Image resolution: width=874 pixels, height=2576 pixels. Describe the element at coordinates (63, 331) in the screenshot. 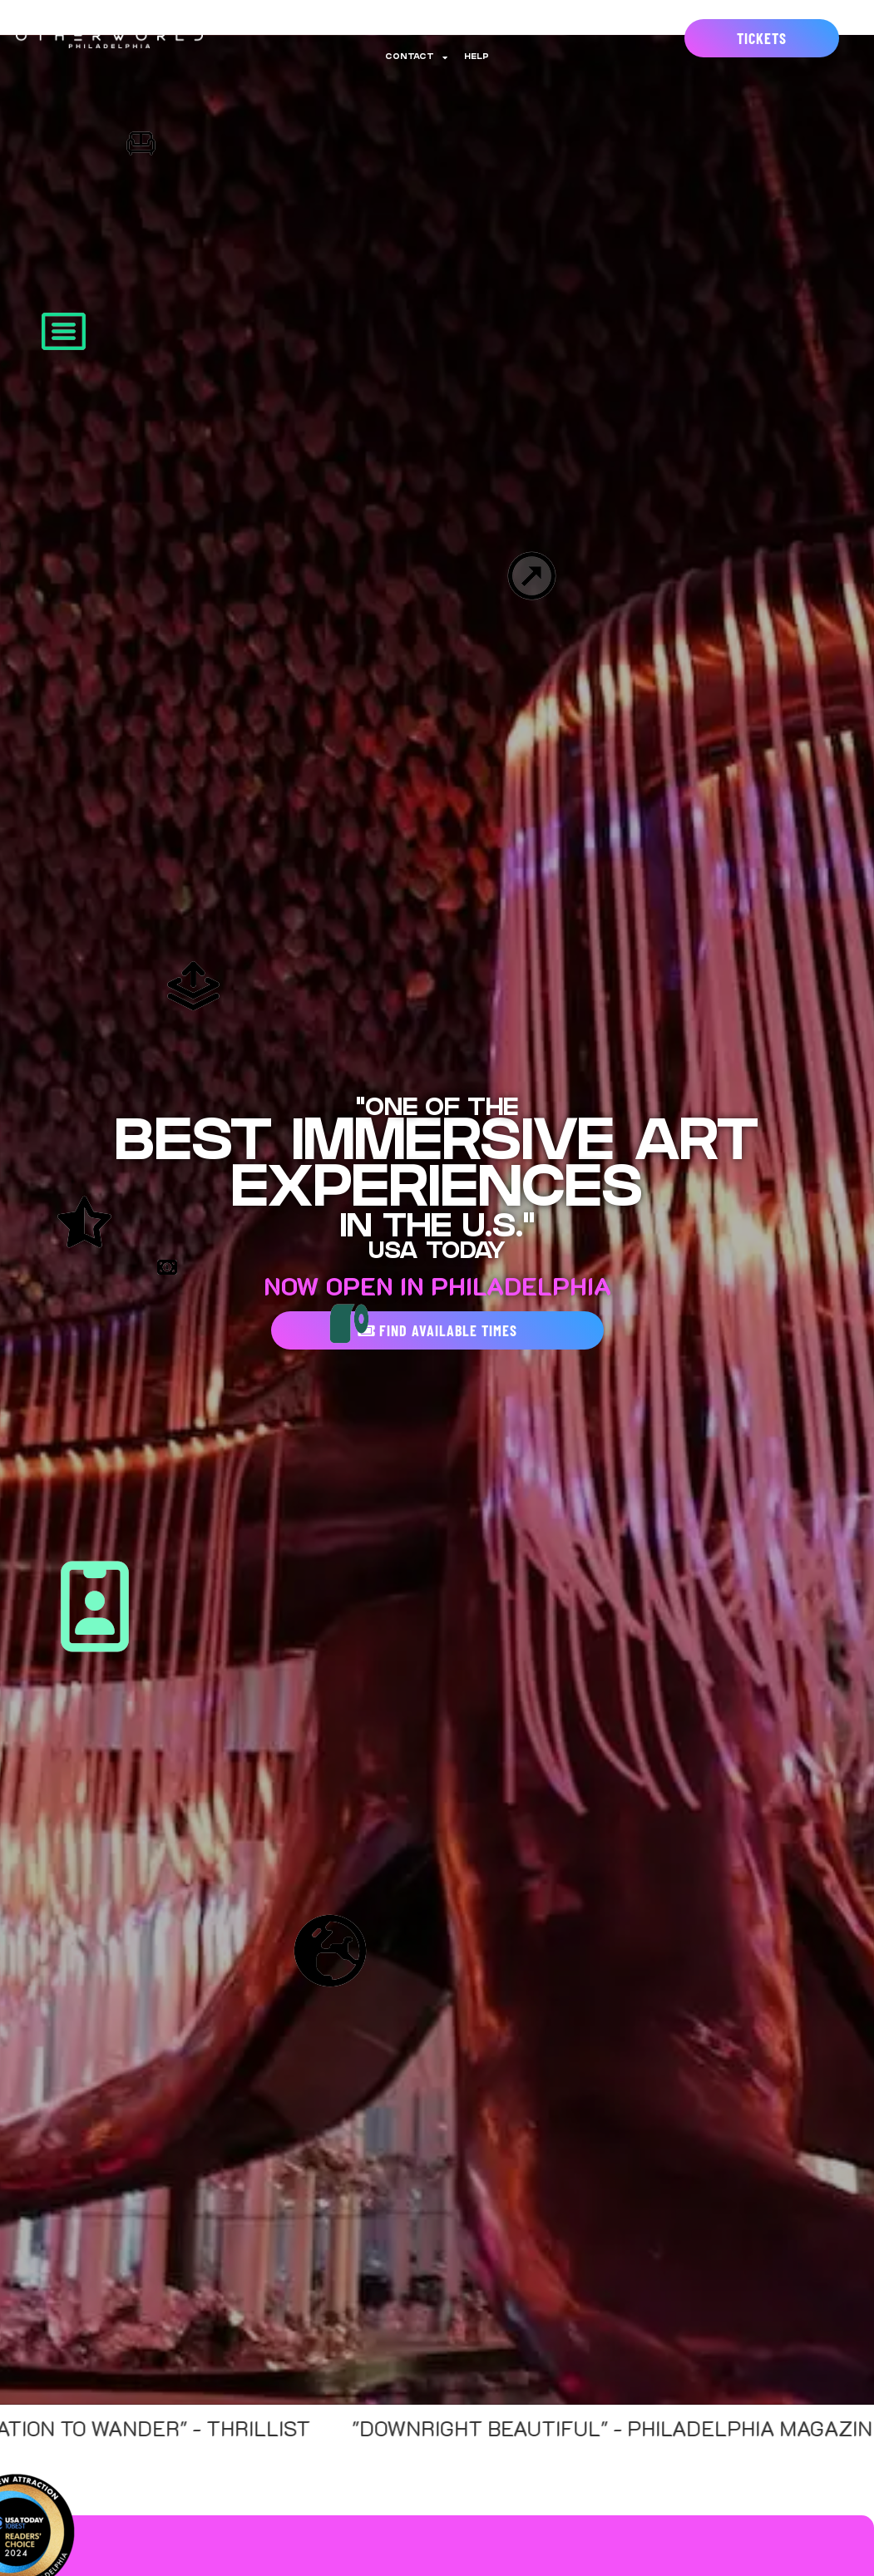

I see `view article or document` at that location.